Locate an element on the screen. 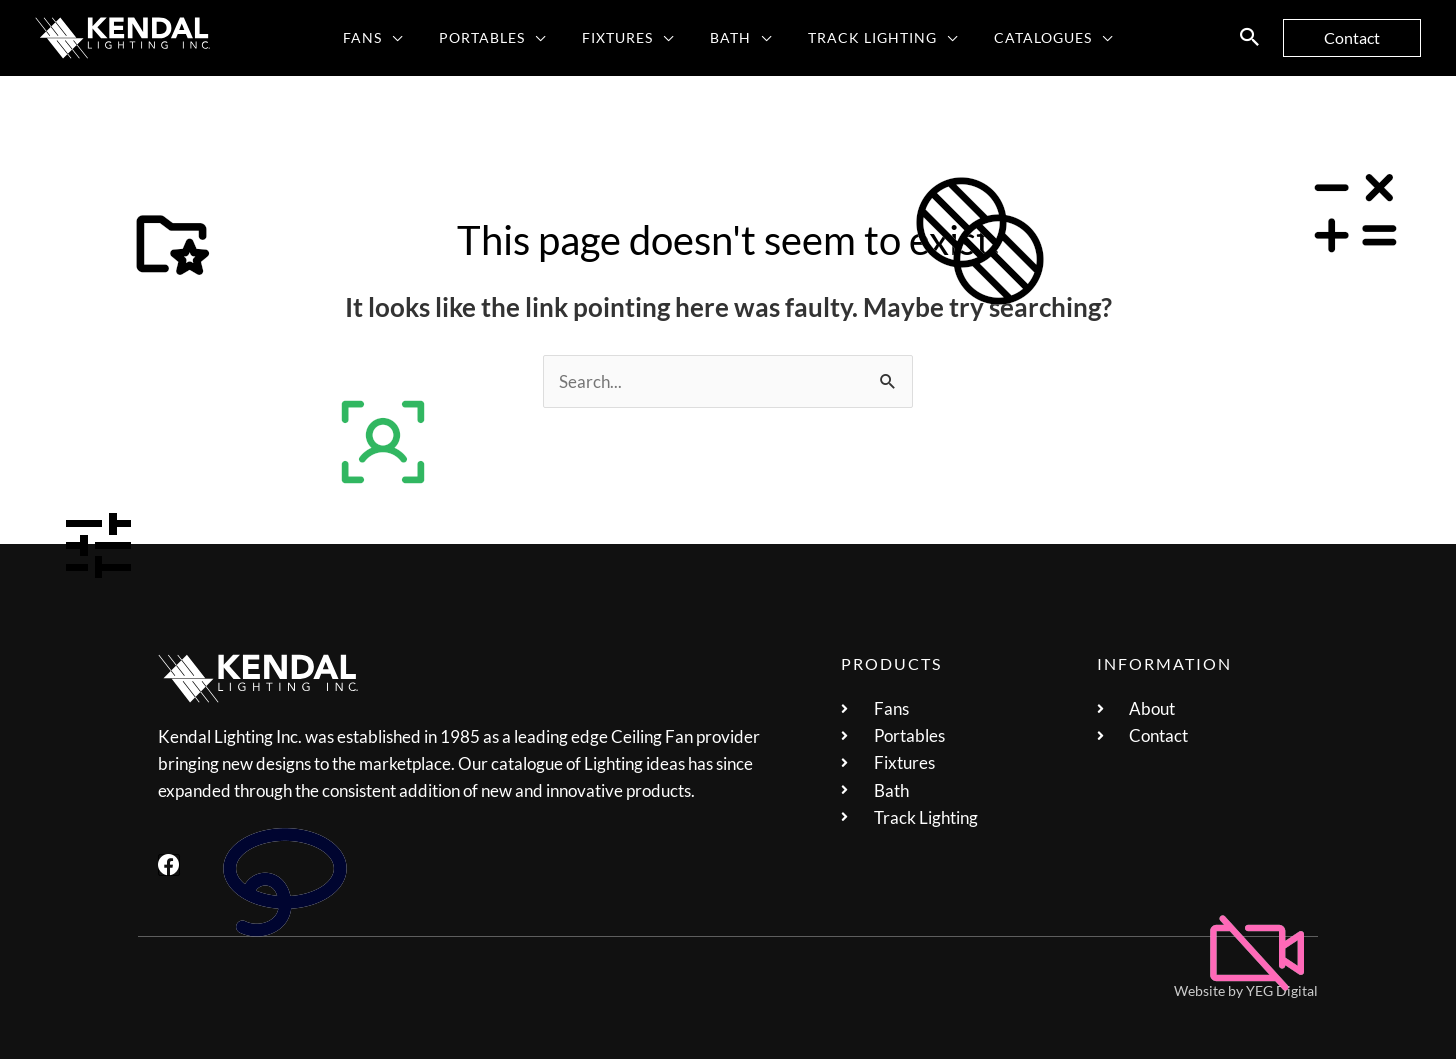 This screenshot has height=1059, width=1456. adjust settings or preferences is located at coordinates (98, 545).